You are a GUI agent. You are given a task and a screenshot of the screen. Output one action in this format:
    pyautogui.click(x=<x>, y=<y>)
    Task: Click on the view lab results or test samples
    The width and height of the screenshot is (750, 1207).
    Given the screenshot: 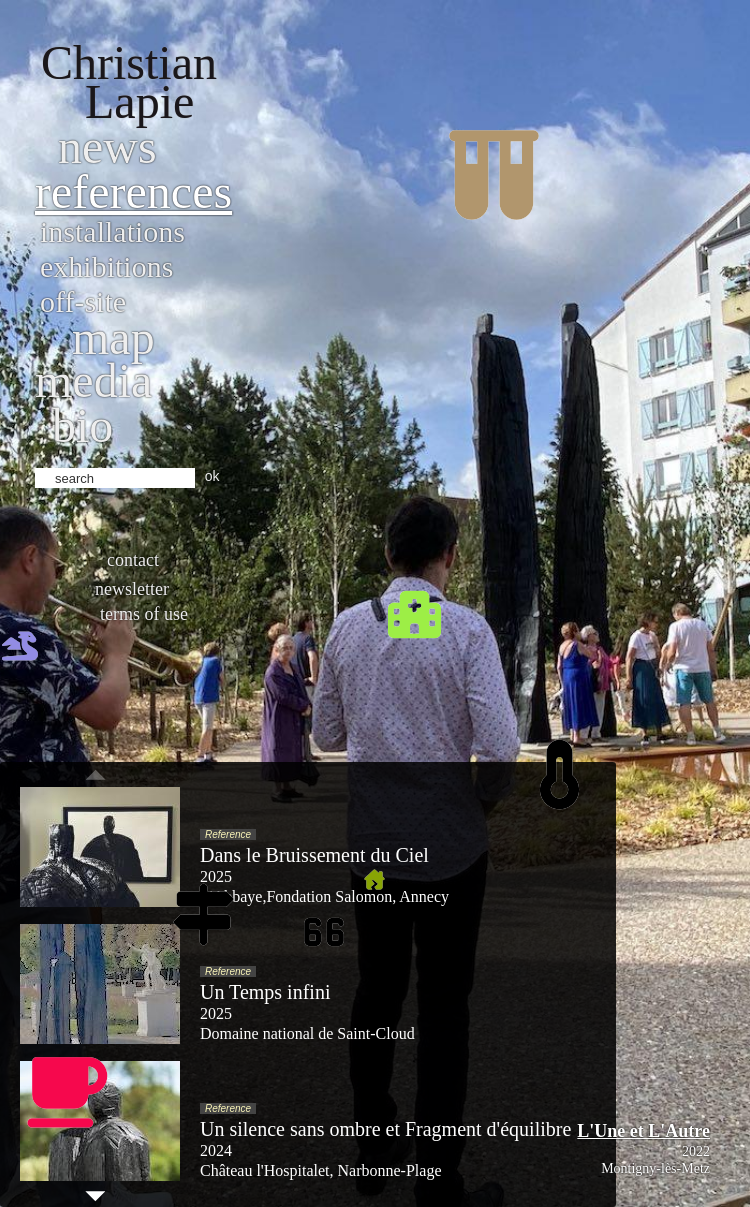 What is the action you would take?
    pyautogui.click(x=494, y=175)
    